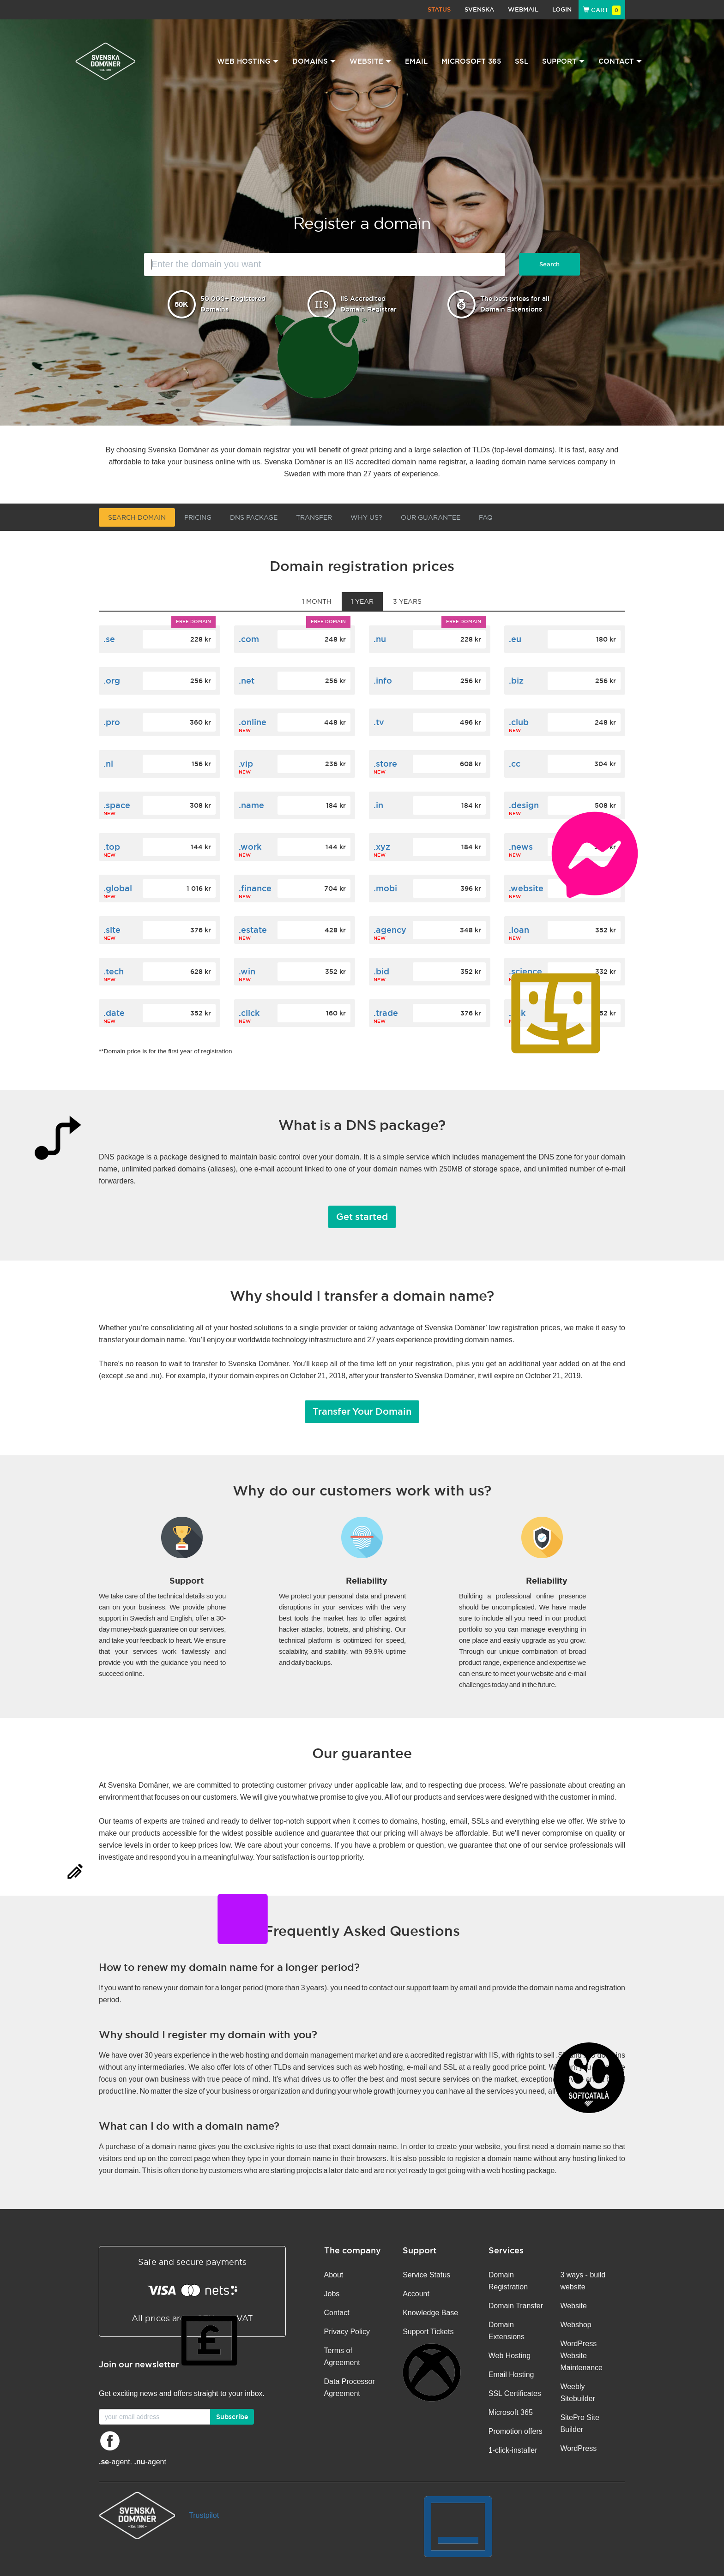 This screenshot has height=2576, width=724. What do you see at coordinates (242, 1919) in the screenshot?
I see `stop media playback` at bounding box center [242, 1919].